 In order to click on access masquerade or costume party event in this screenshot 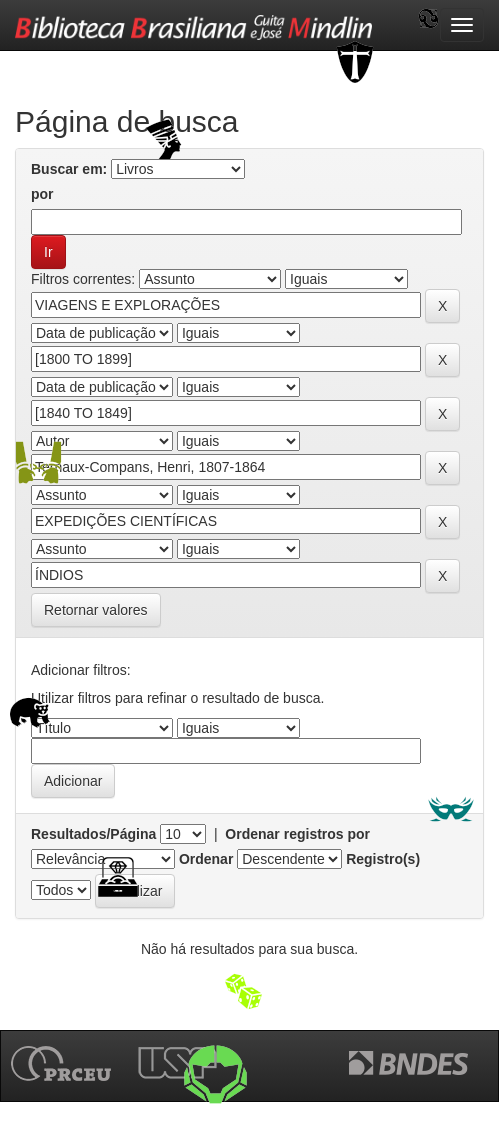, I will do `click(451, 809)`.